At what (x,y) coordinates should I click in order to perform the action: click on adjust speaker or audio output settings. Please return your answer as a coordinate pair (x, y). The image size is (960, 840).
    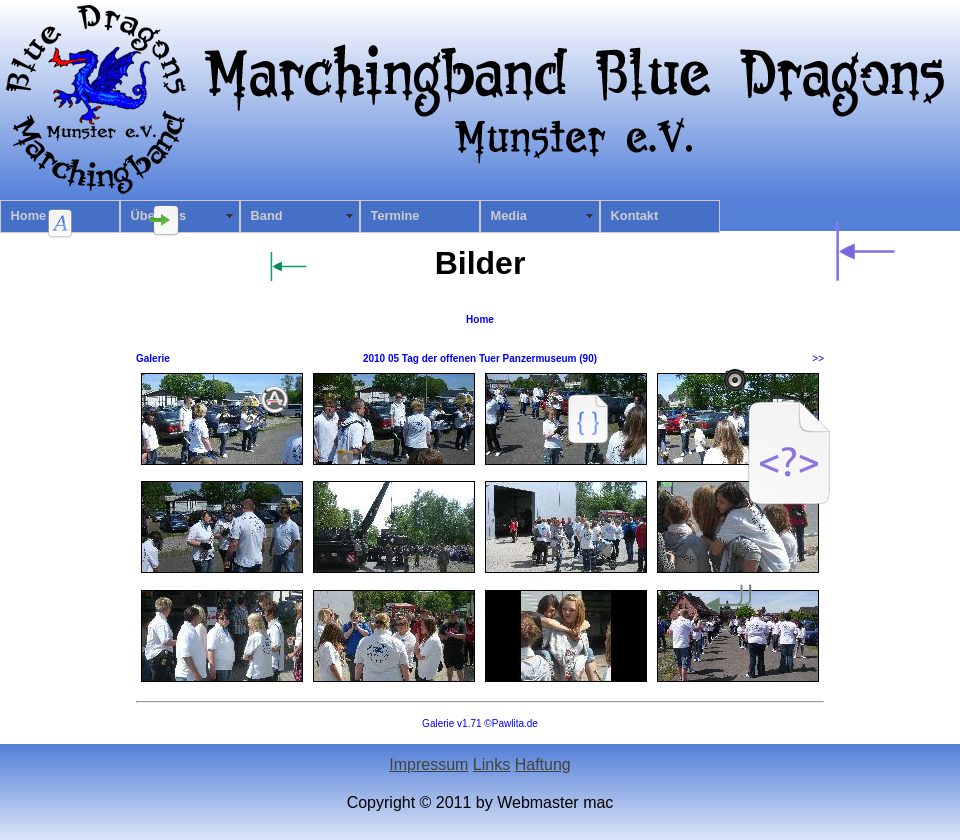
    Looking at the image, I should click on (735, 380).